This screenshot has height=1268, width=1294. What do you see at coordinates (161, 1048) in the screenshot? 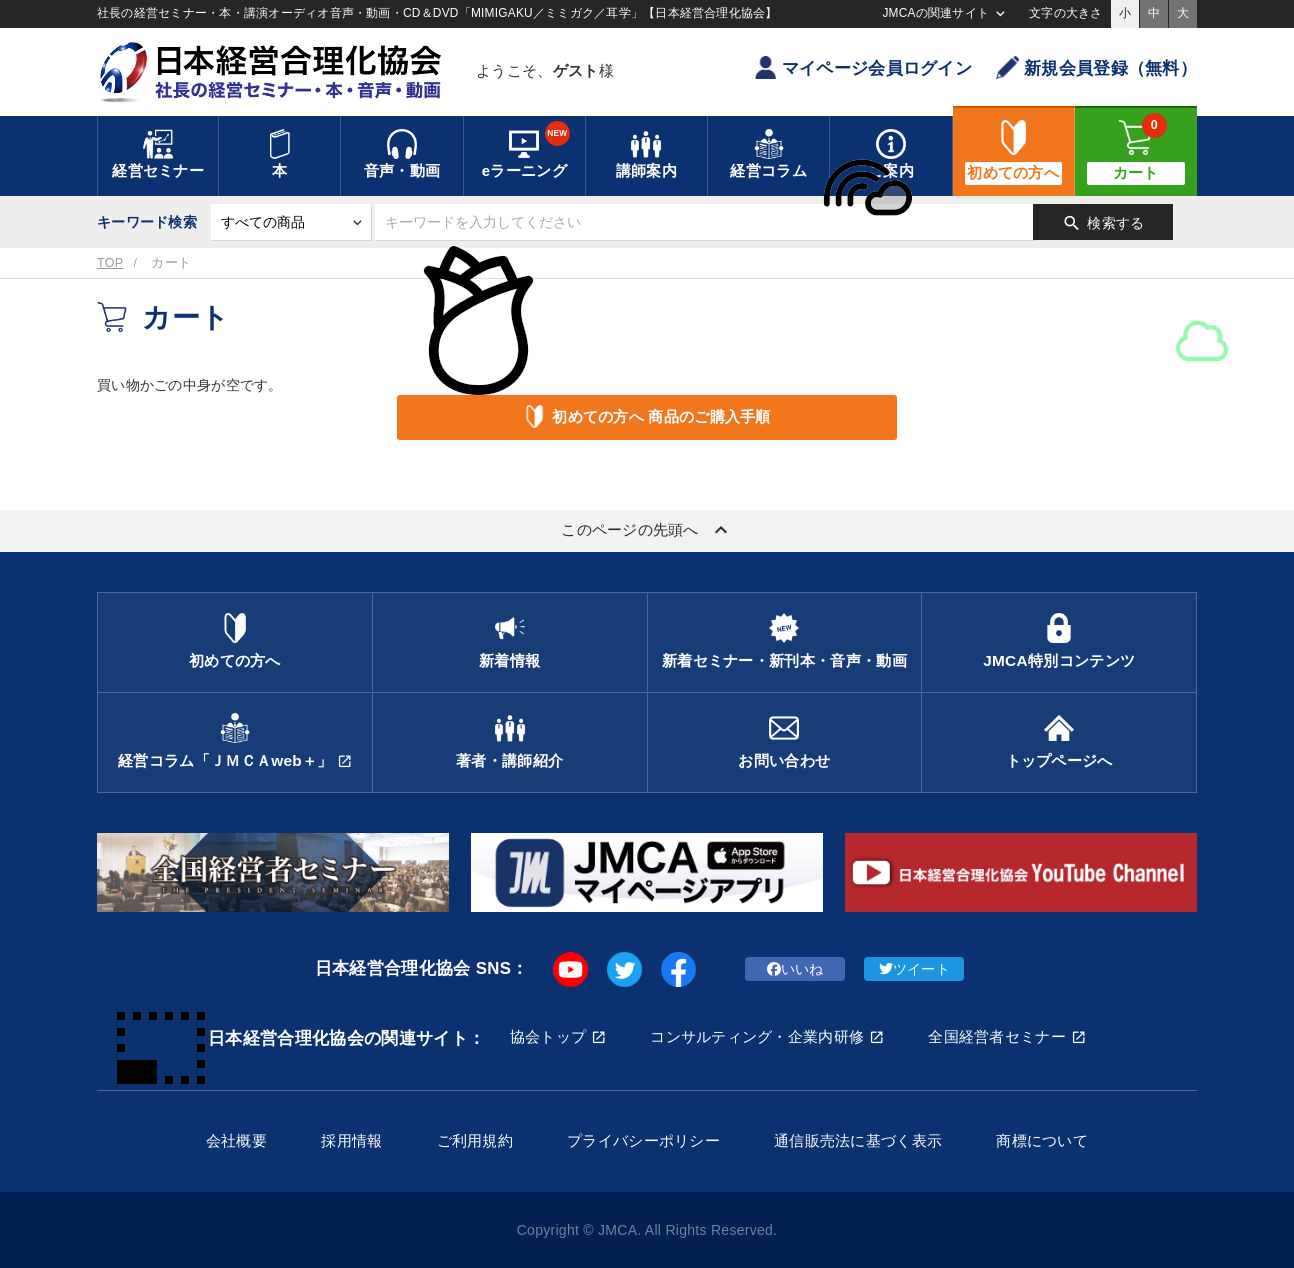
I see `resize image to small dimensions` at bounding box center [161, 1048].